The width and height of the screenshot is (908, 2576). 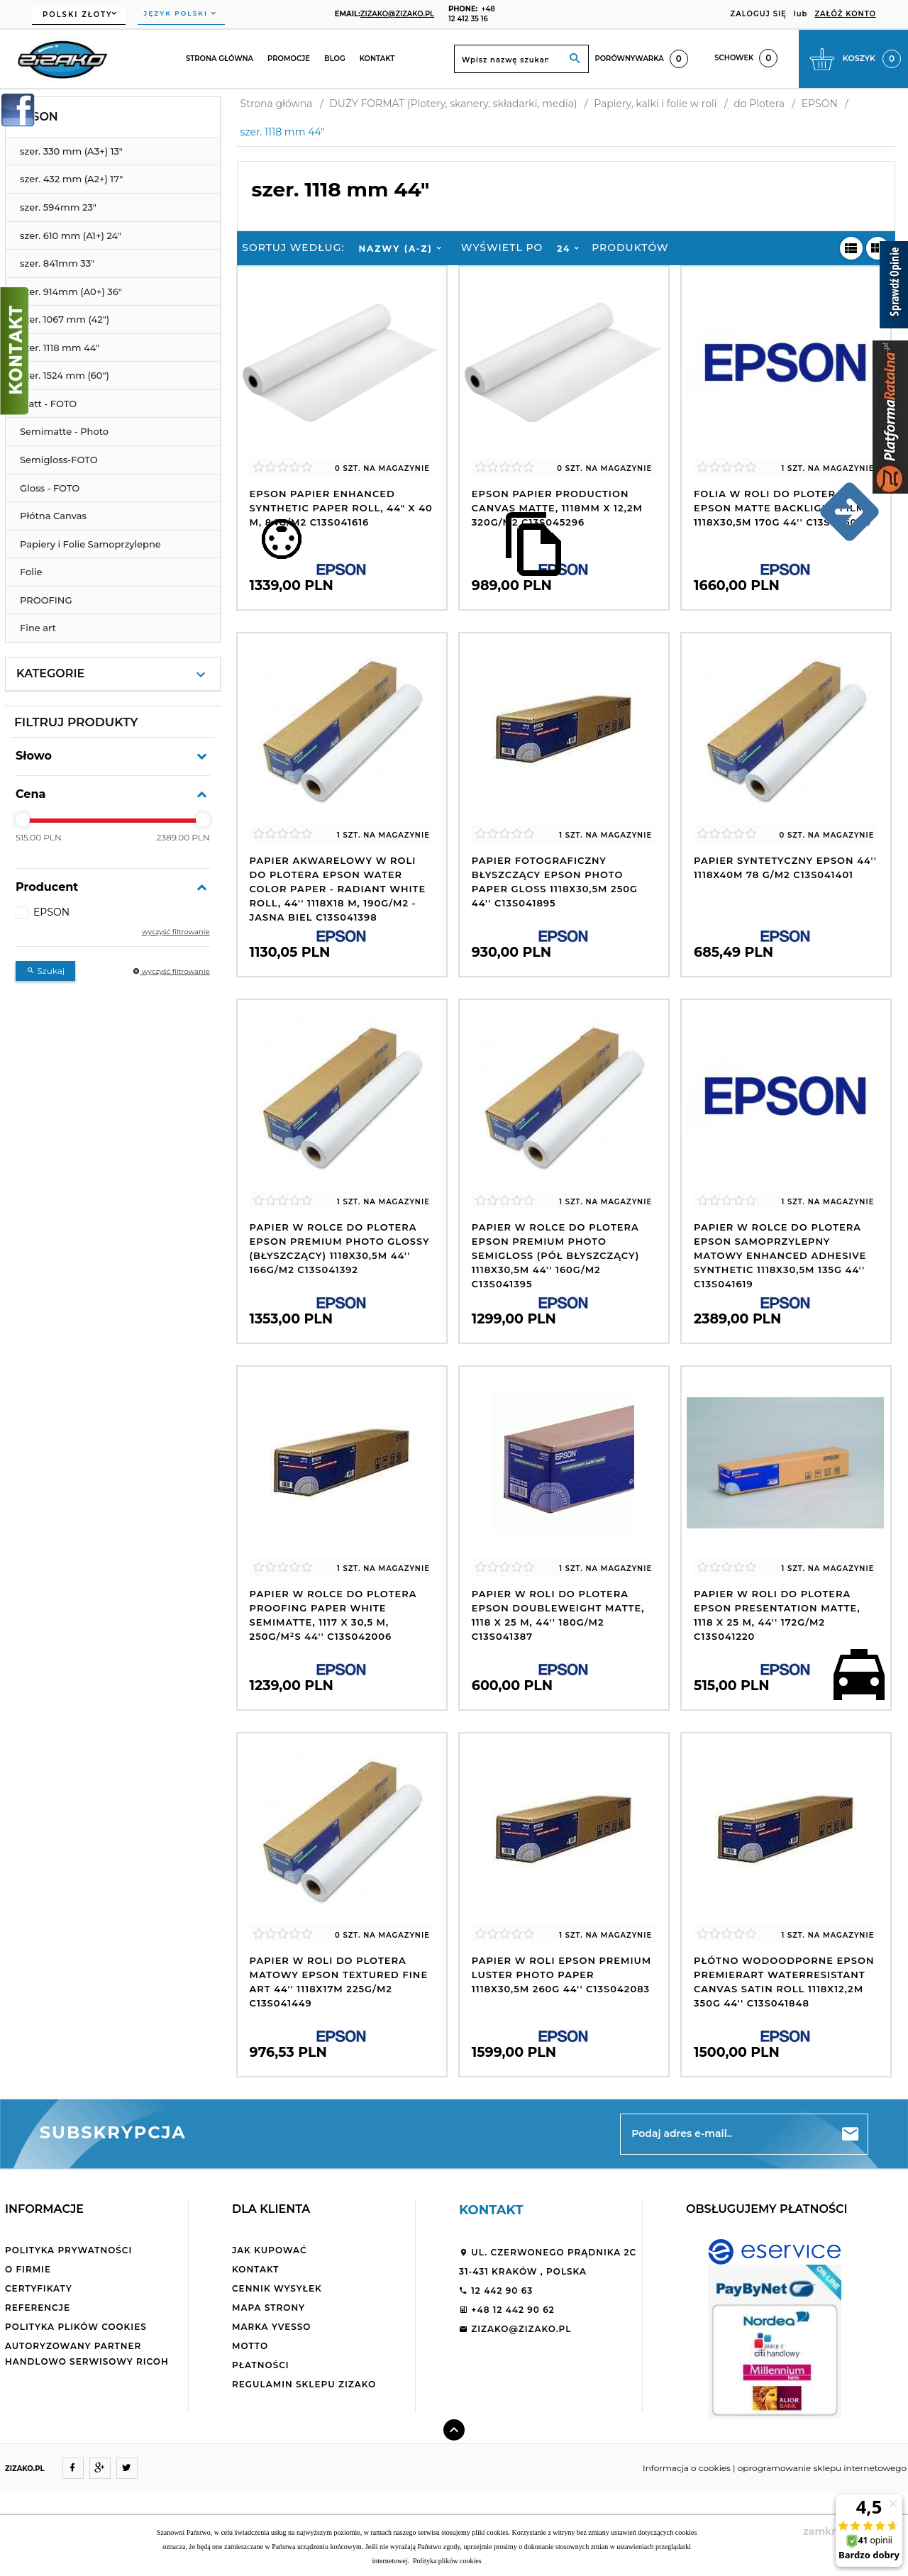 I want to click on request a taxi or rideshare, so click(x=859, y=1675).